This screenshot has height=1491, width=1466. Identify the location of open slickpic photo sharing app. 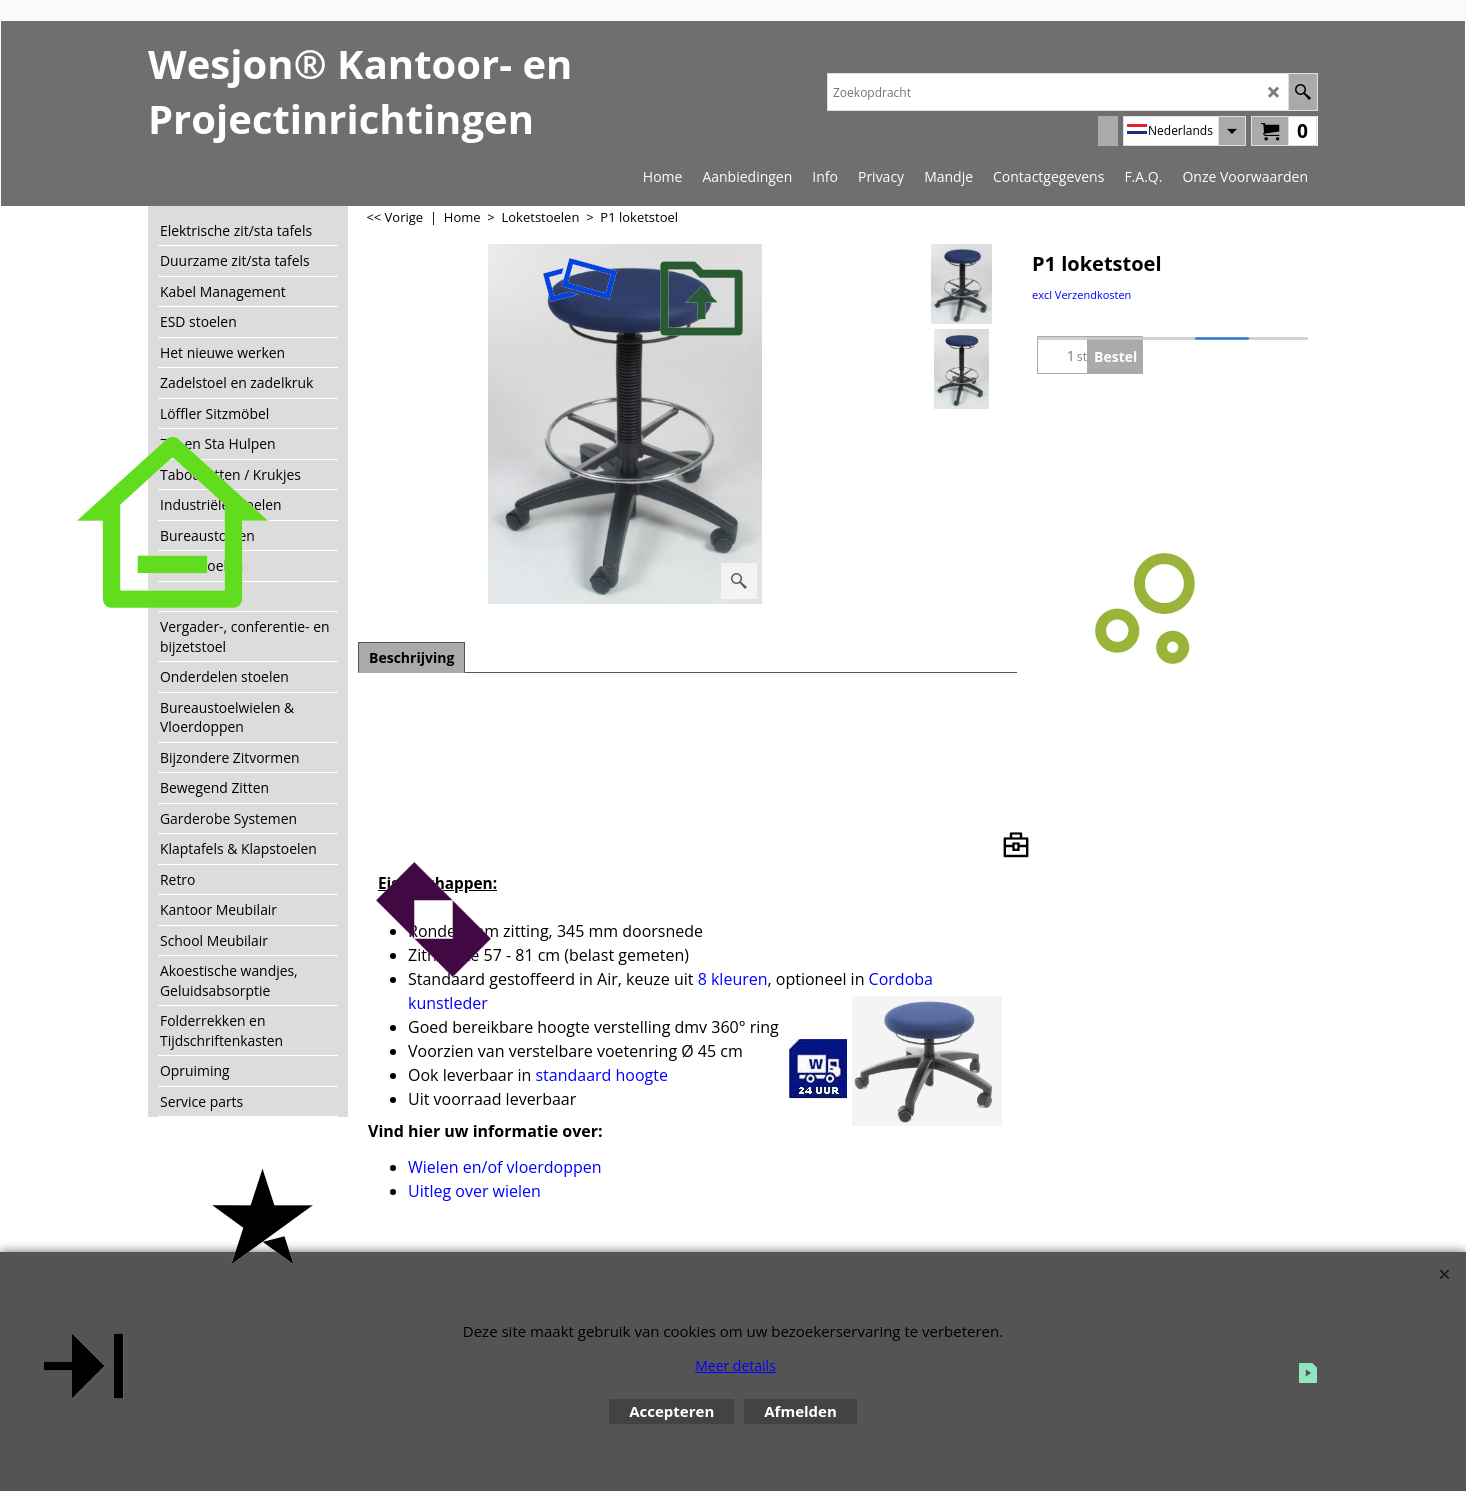
(580, 280).